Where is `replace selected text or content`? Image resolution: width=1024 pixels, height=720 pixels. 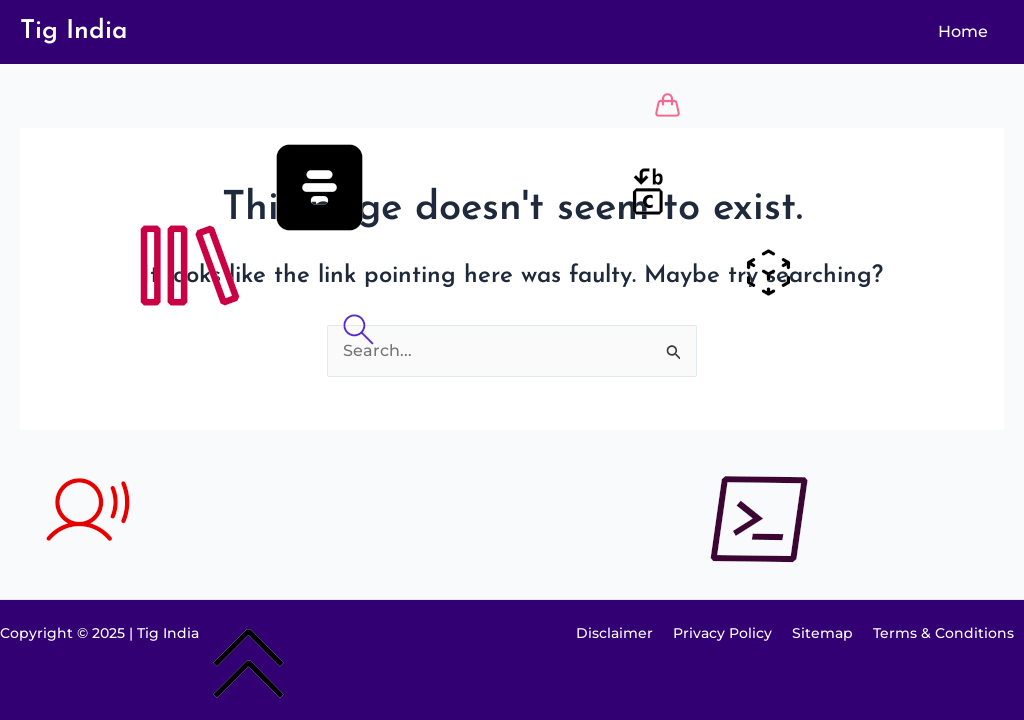
replace selected text or content is located at coordinates (649, 191).